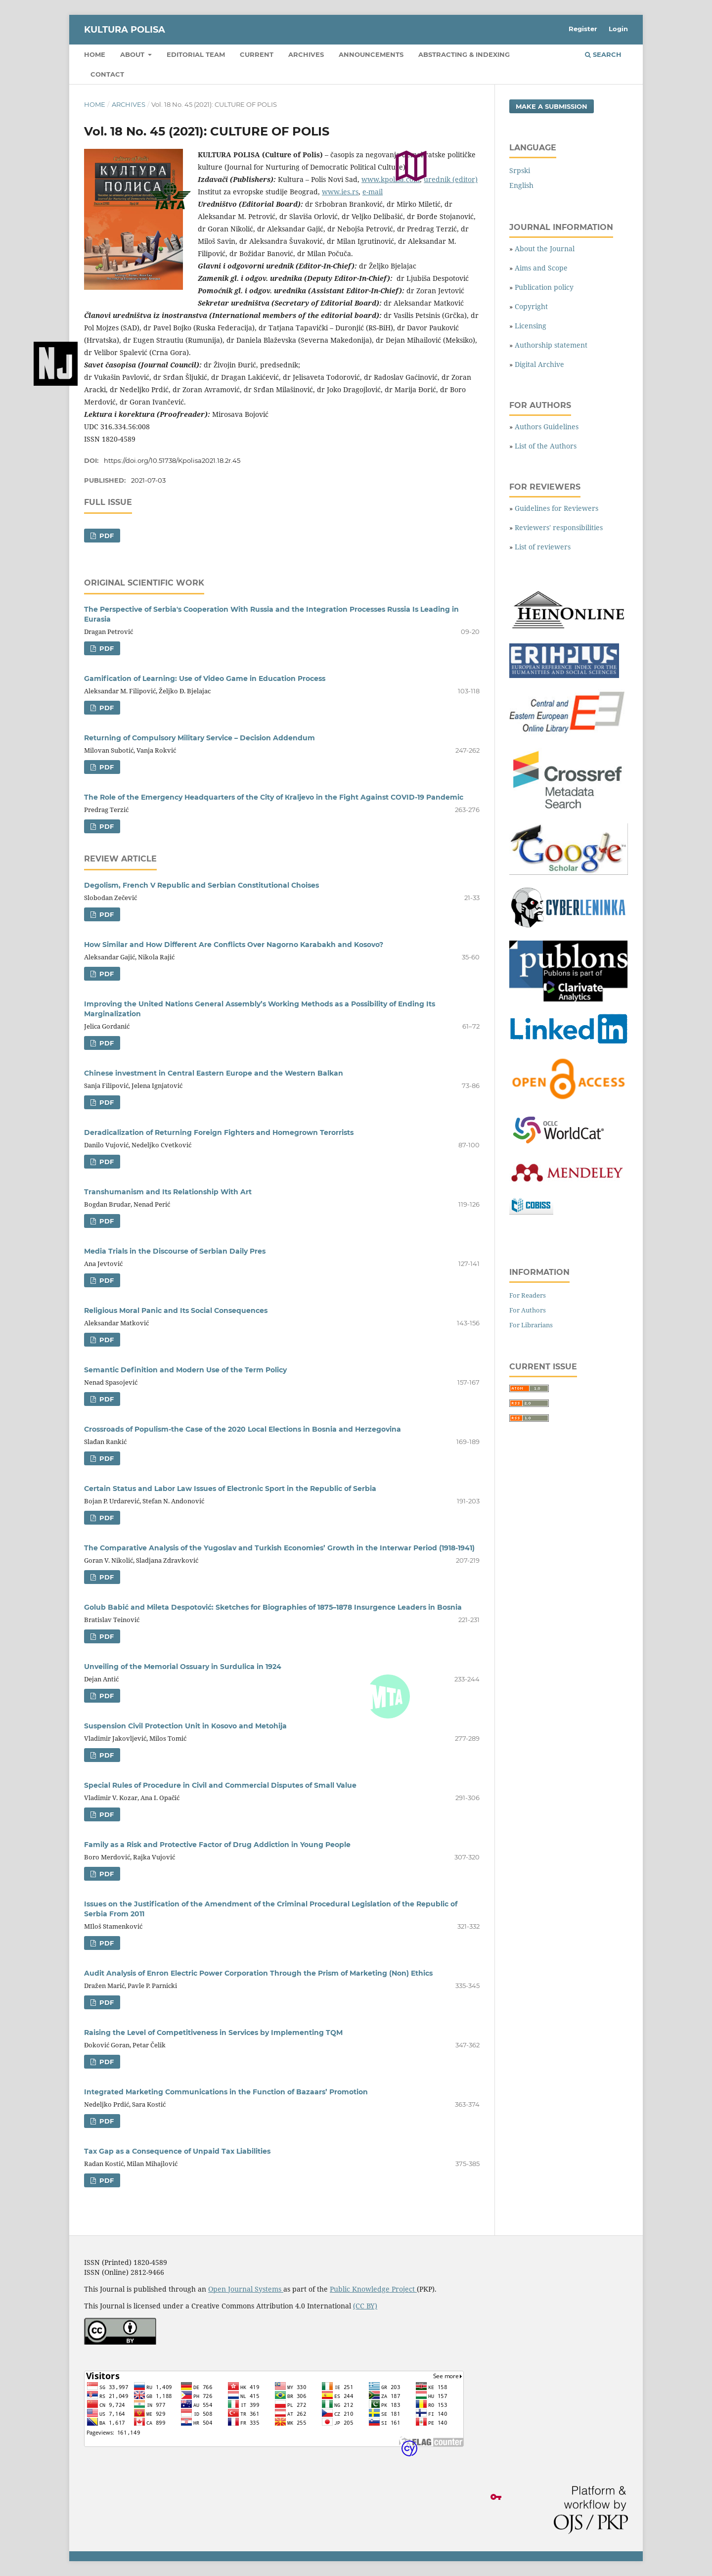  I want to click on international air transport association logo, so click(170, 196).